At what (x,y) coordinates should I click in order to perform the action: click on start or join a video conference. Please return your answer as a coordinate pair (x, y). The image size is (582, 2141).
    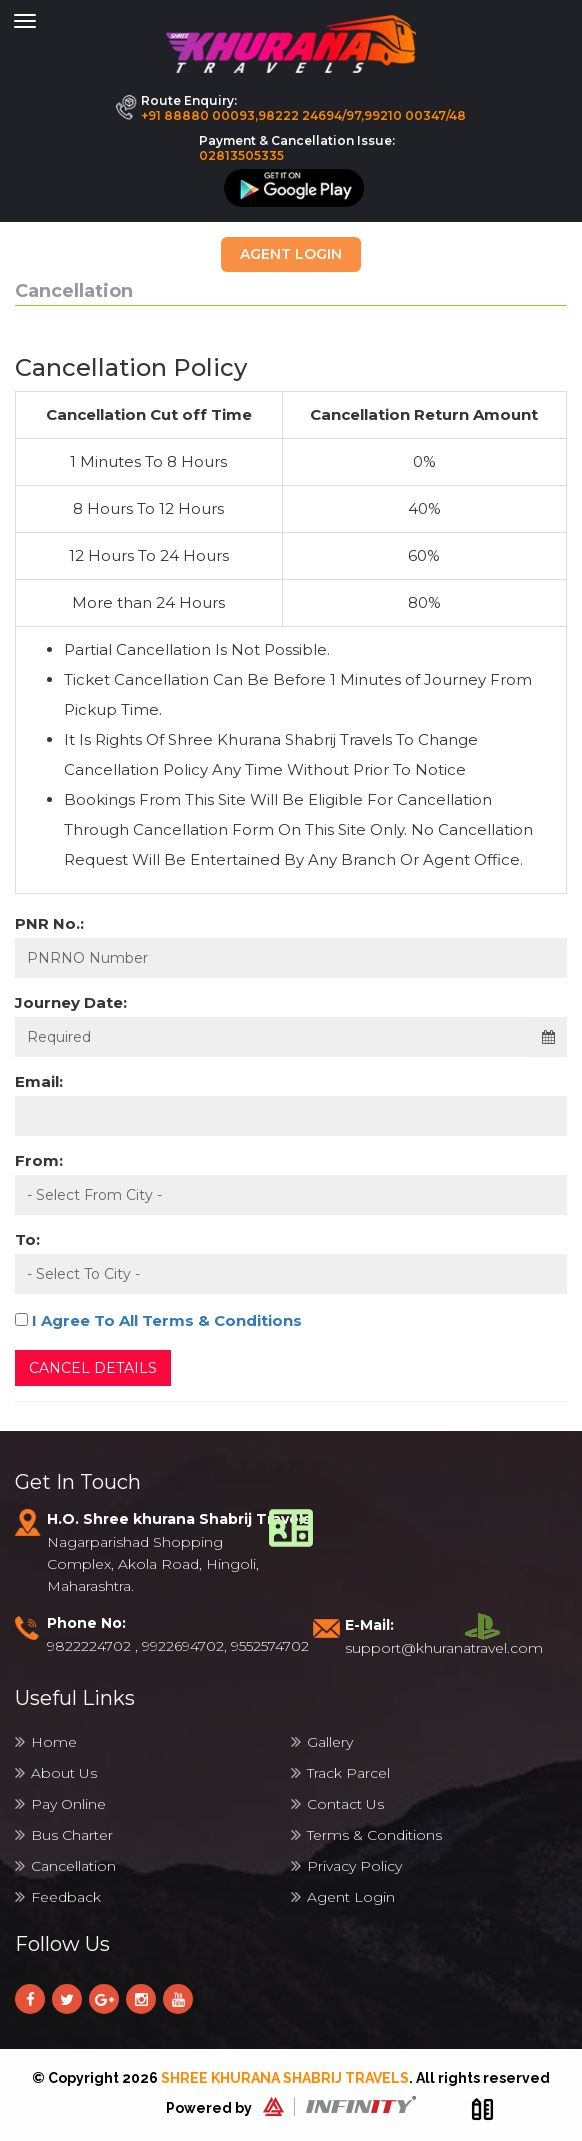
    Looking at the image, I should click on (291, 1528).